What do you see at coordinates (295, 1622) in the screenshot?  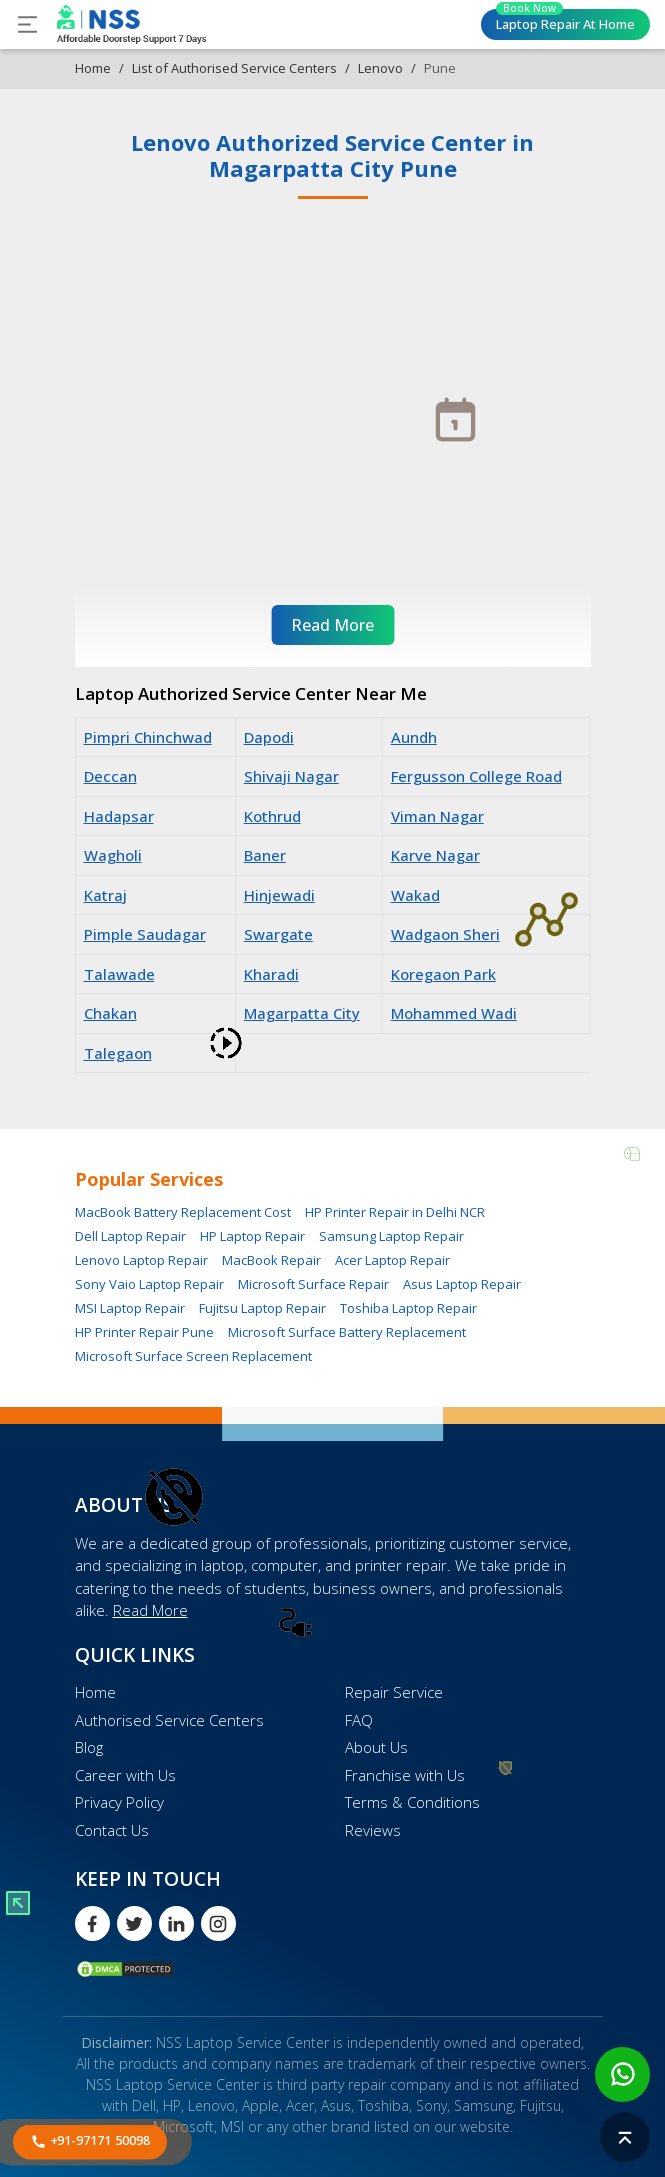 I see `find nearby electrical or charging services` at bounding box center [295, 1622].